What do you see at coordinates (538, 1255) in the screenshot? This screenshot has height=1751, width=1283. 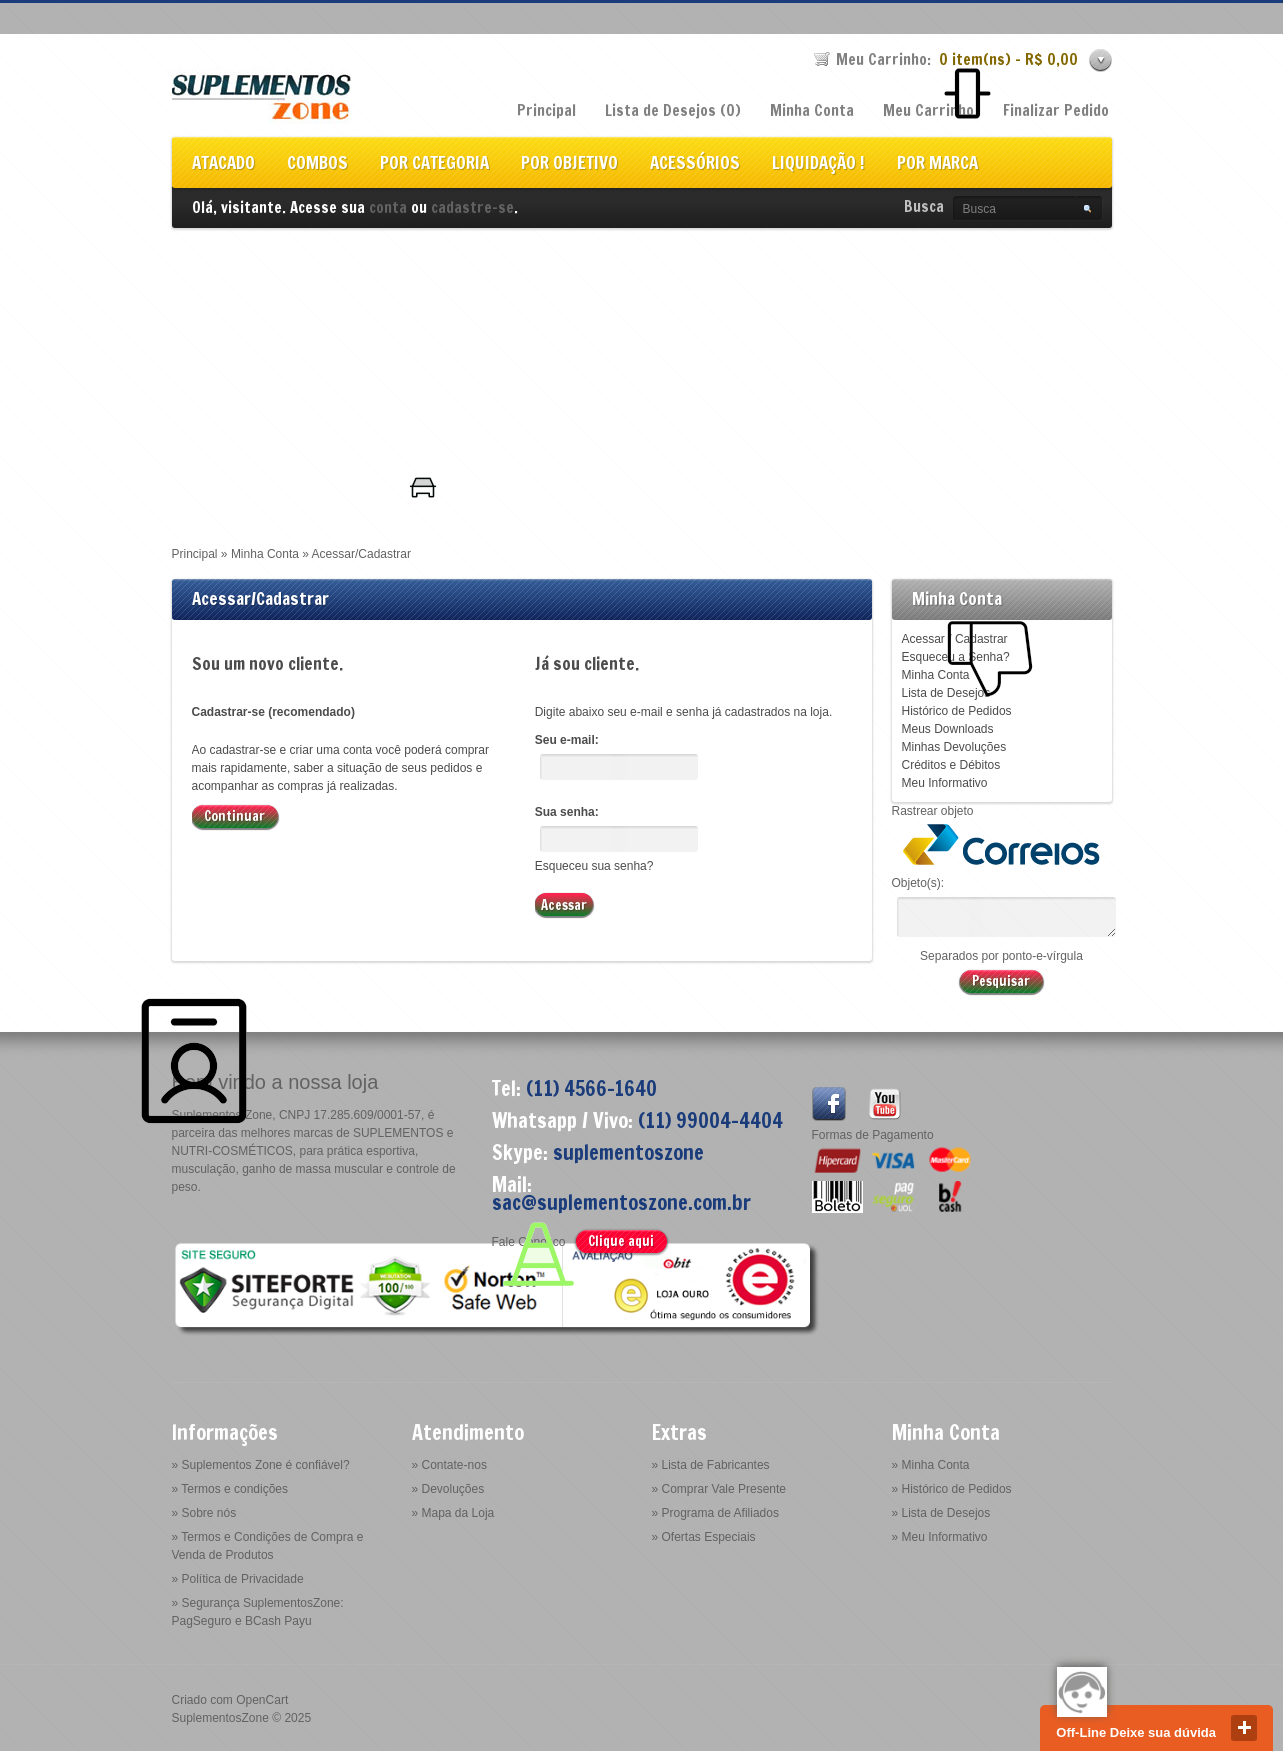 I see `indicates area under construction or maintenance` at bounding box center [538, 1255].